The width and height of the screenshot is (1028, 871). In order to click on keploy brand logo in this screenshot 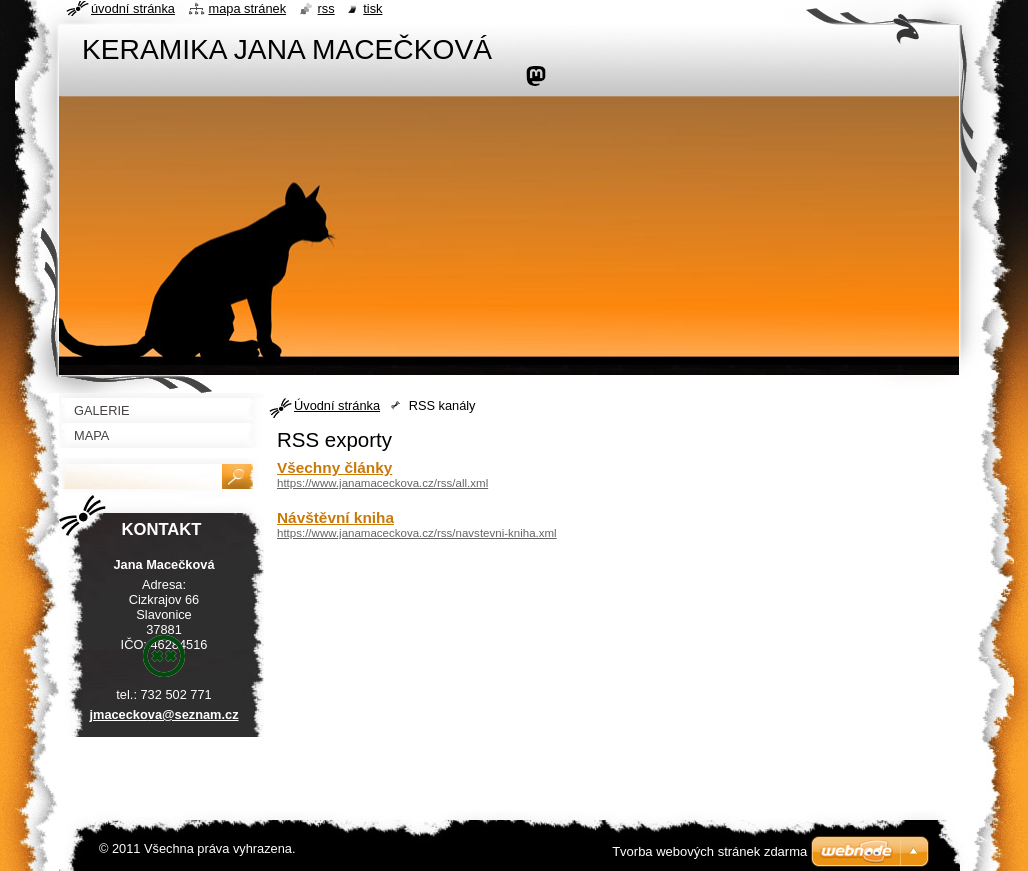, I will do `click(906, 29)`.